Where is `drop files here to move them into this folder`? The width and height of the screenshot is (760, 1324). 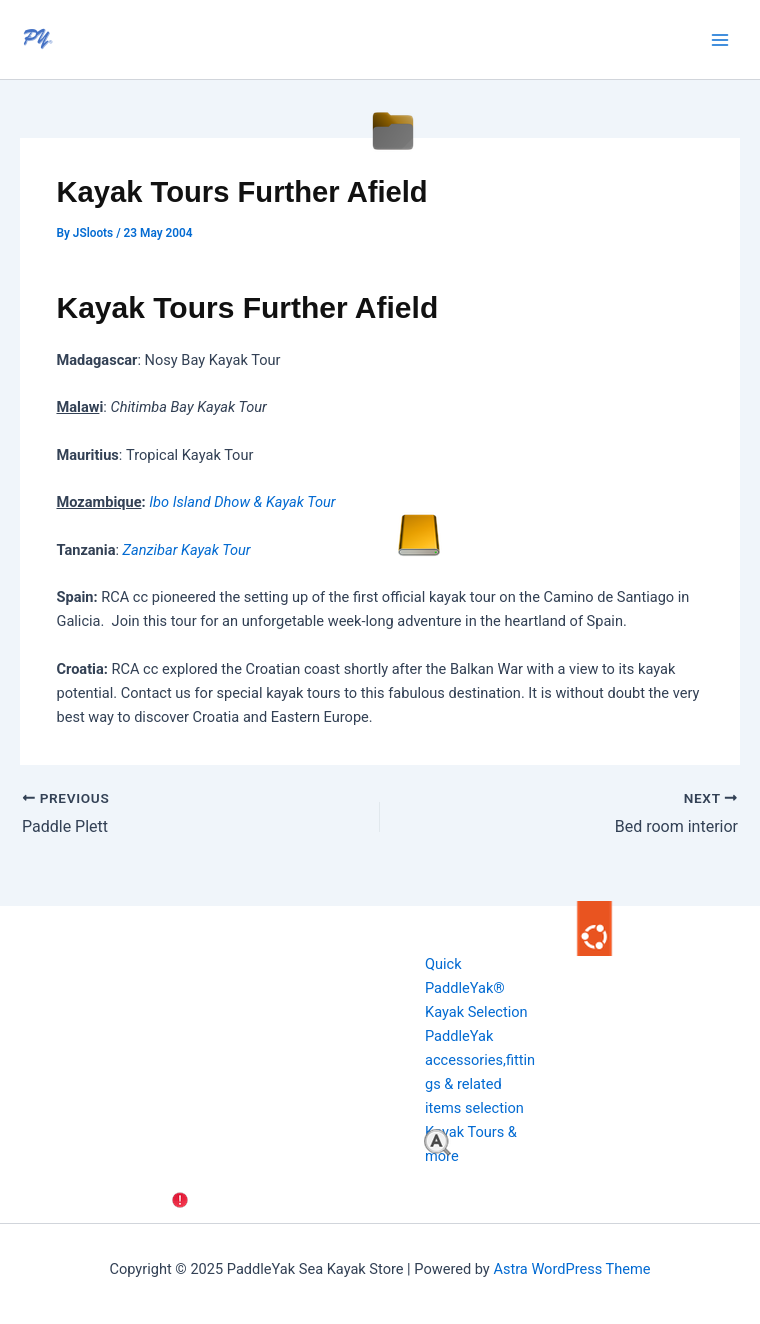 drop files here to move them into this folder is located at coordinates (393, 131).